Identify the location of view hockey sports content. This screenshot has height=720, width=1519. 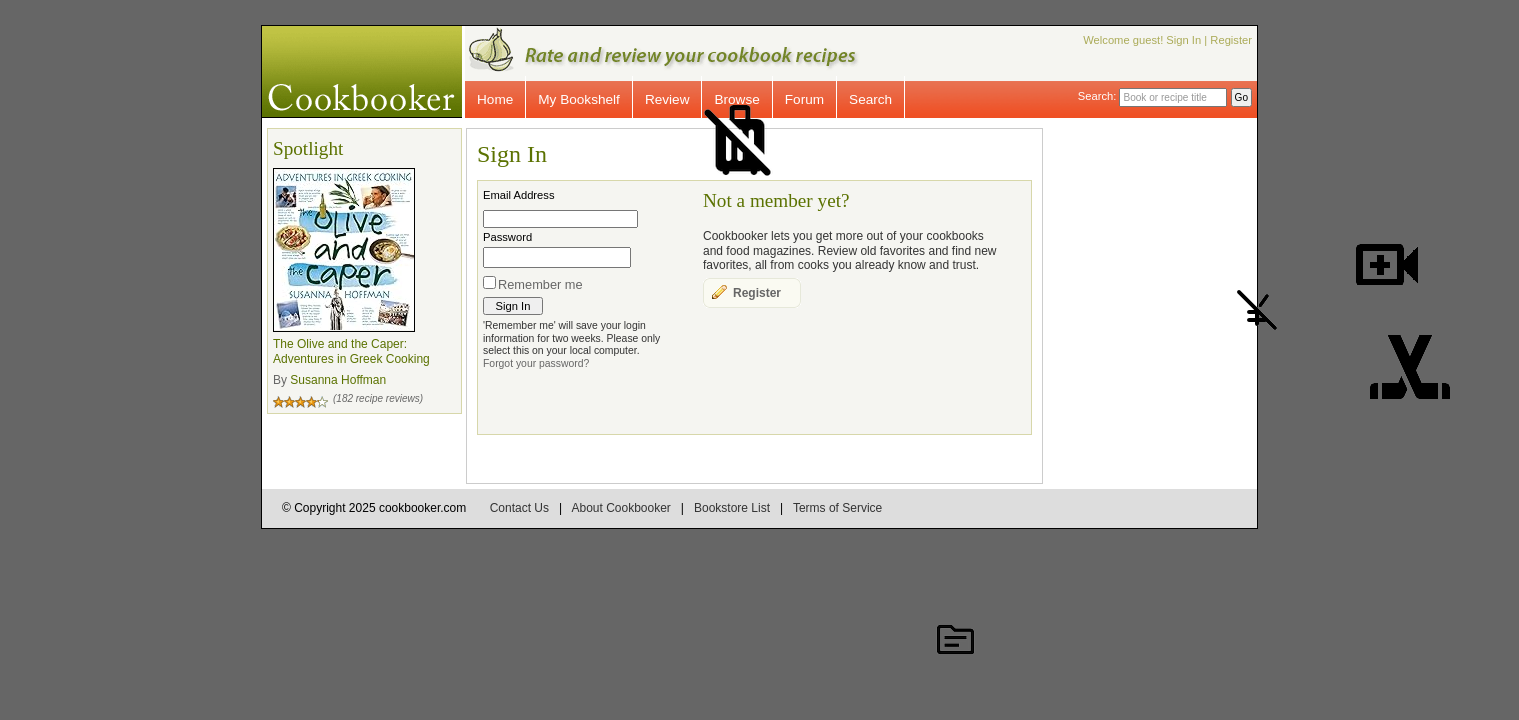
(1410, 367).